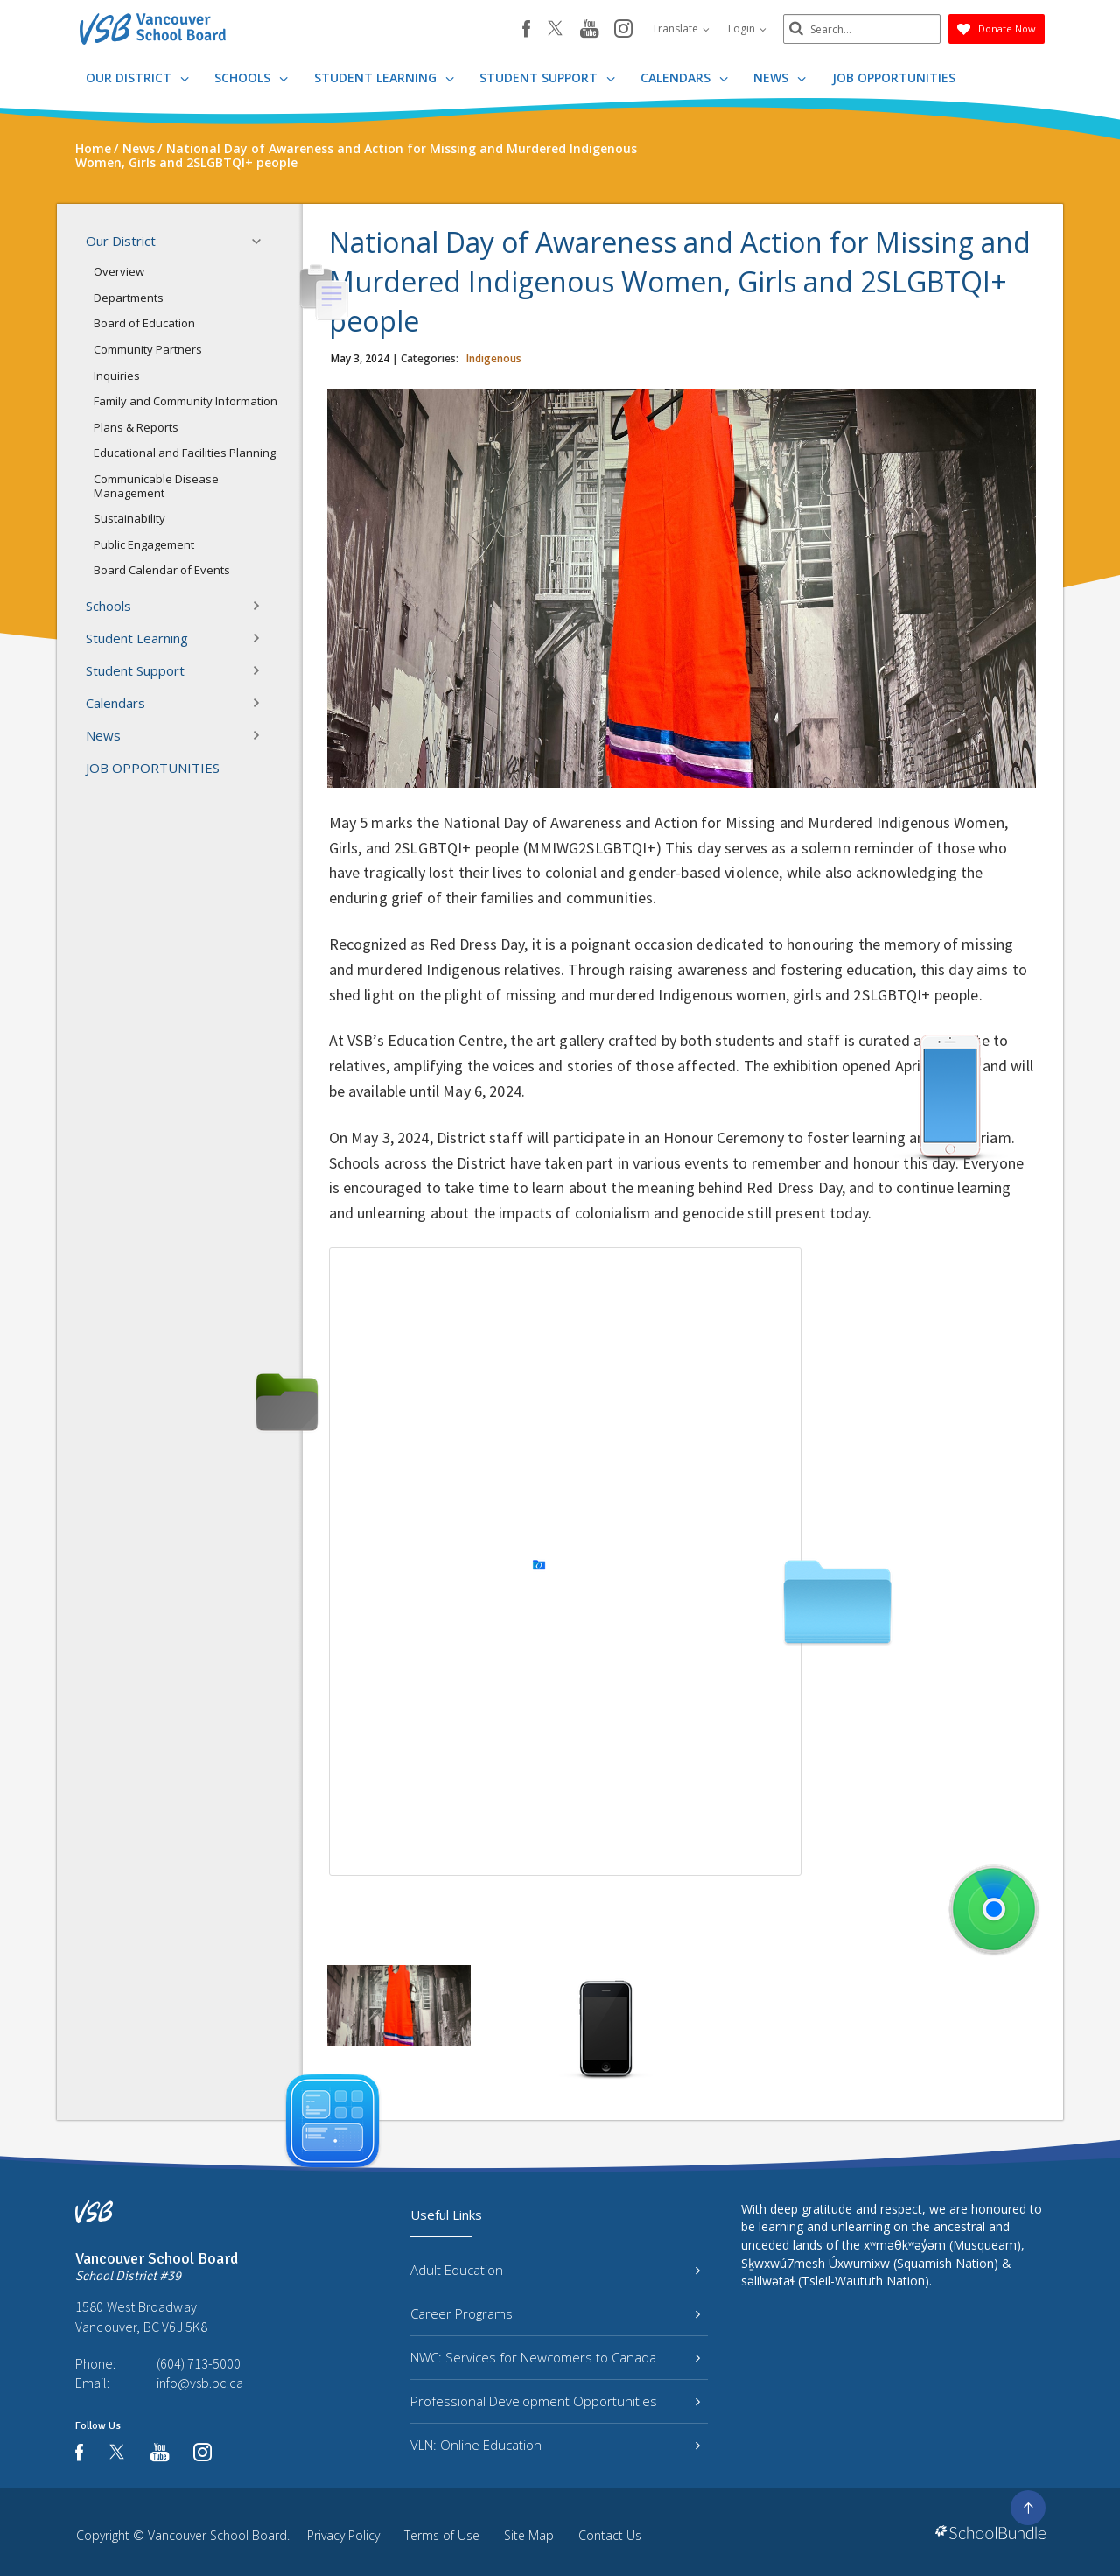 Image resolution: width=1120 pixels, height=2576 pixels. I want to click on open the IObit application folder, so click(539, 1565).